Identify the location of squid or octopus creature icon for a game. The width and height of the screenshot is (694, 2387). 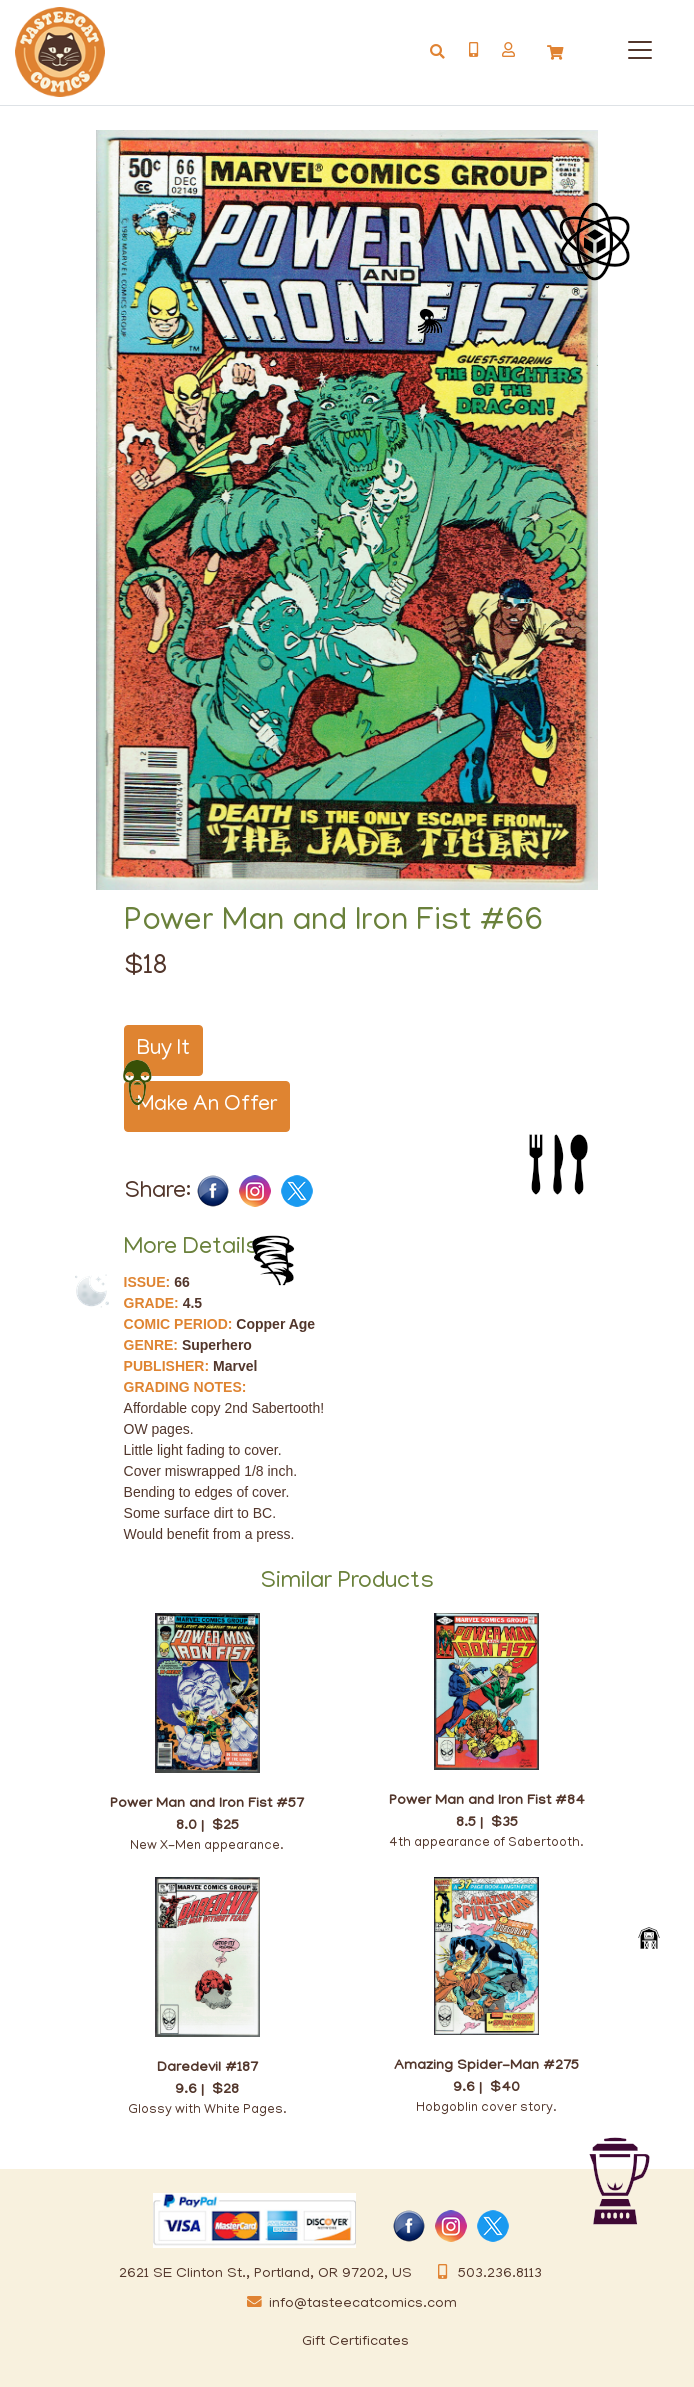
(430, 321).